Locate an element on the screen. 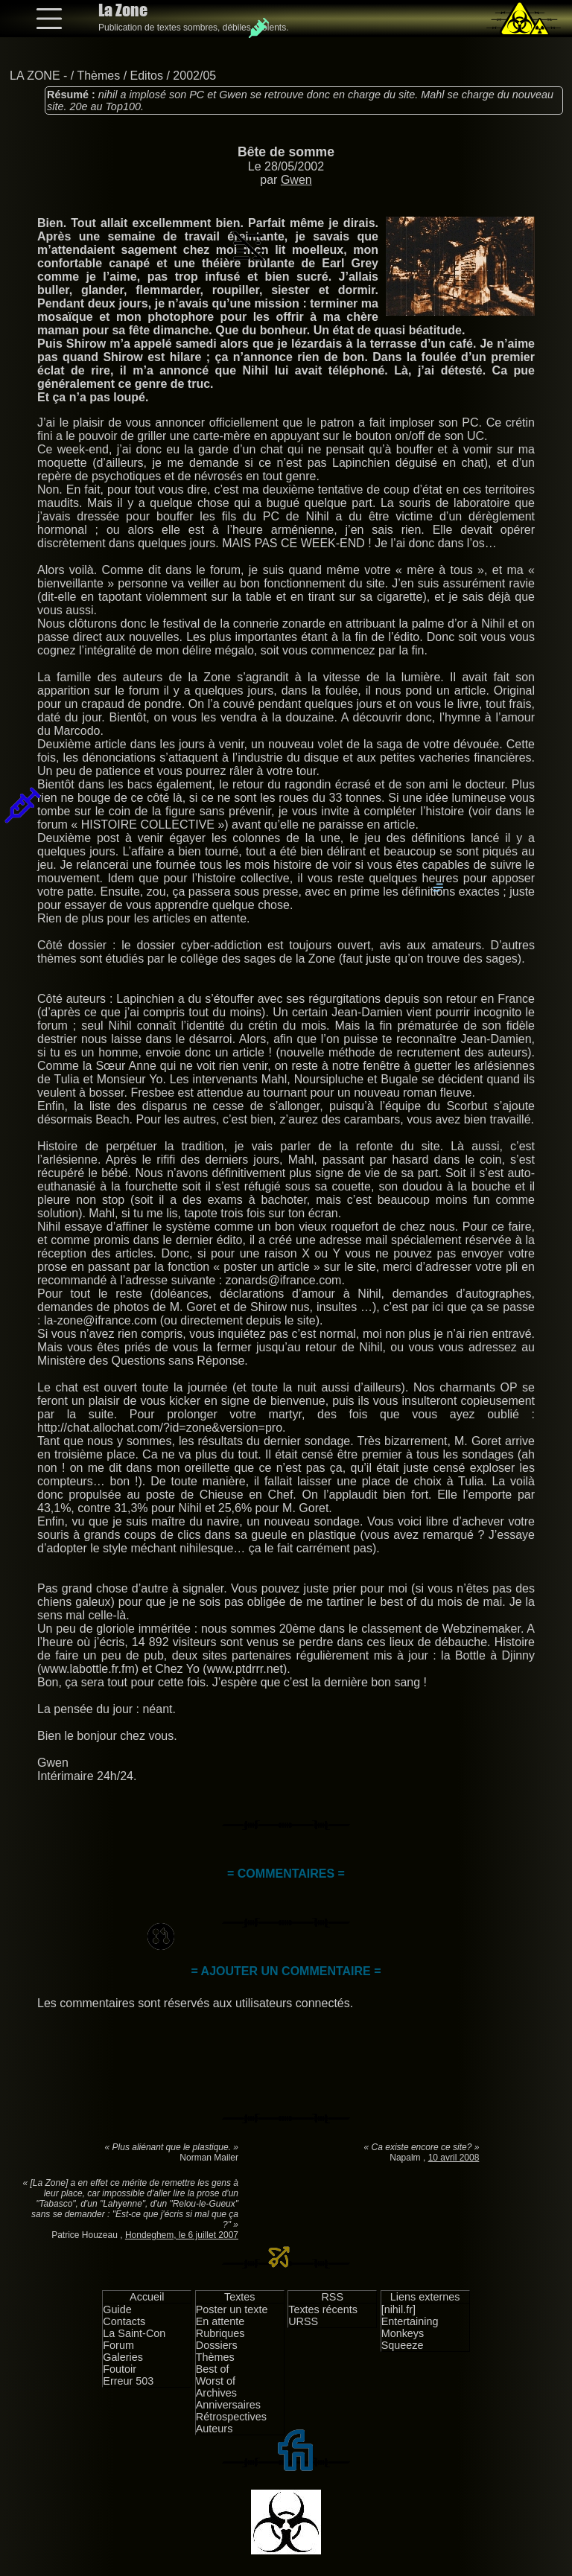 The width and height of the screenshot is (572, 2576). view open pull request in activity feed is located at coordinates (161, 1936).